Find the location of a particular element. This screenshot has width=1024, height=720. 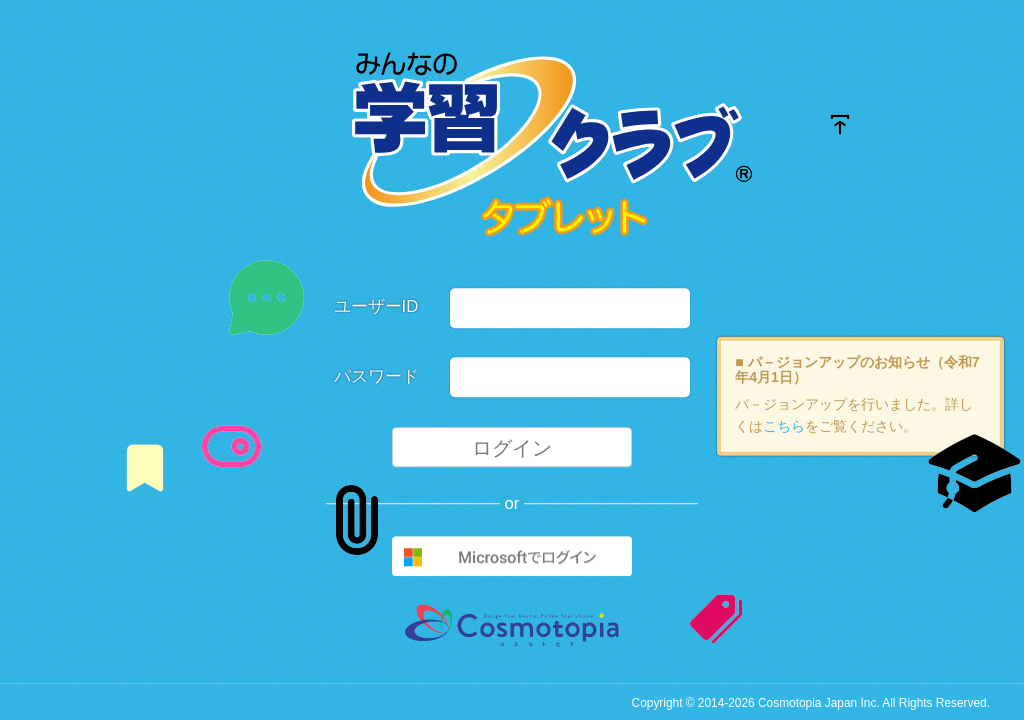

attach a file to your message is located at coordinates (357, 520).